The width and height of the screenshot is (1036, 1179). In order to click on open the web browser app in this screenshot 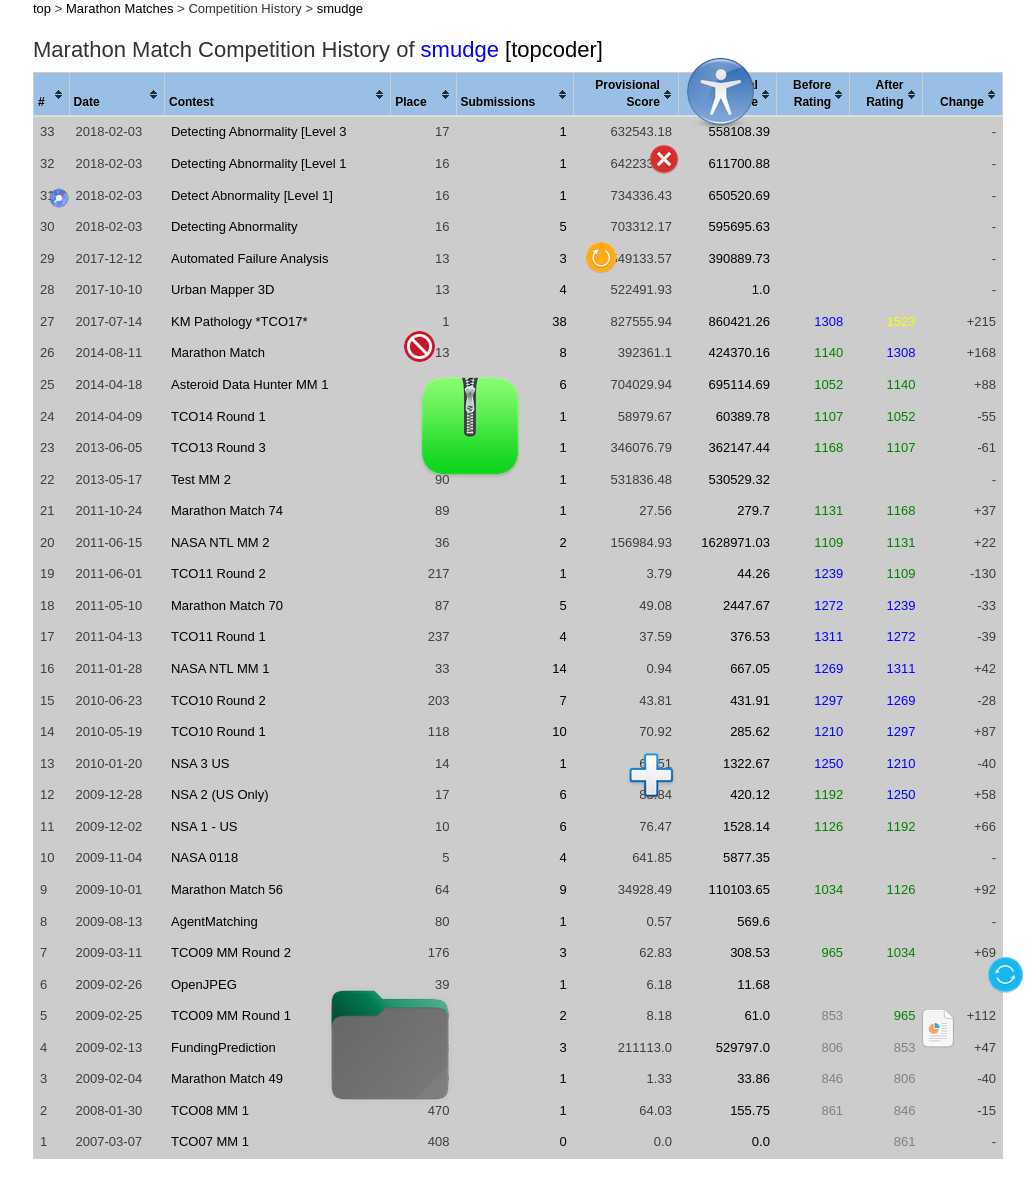, I will do `click(59, 198)`.